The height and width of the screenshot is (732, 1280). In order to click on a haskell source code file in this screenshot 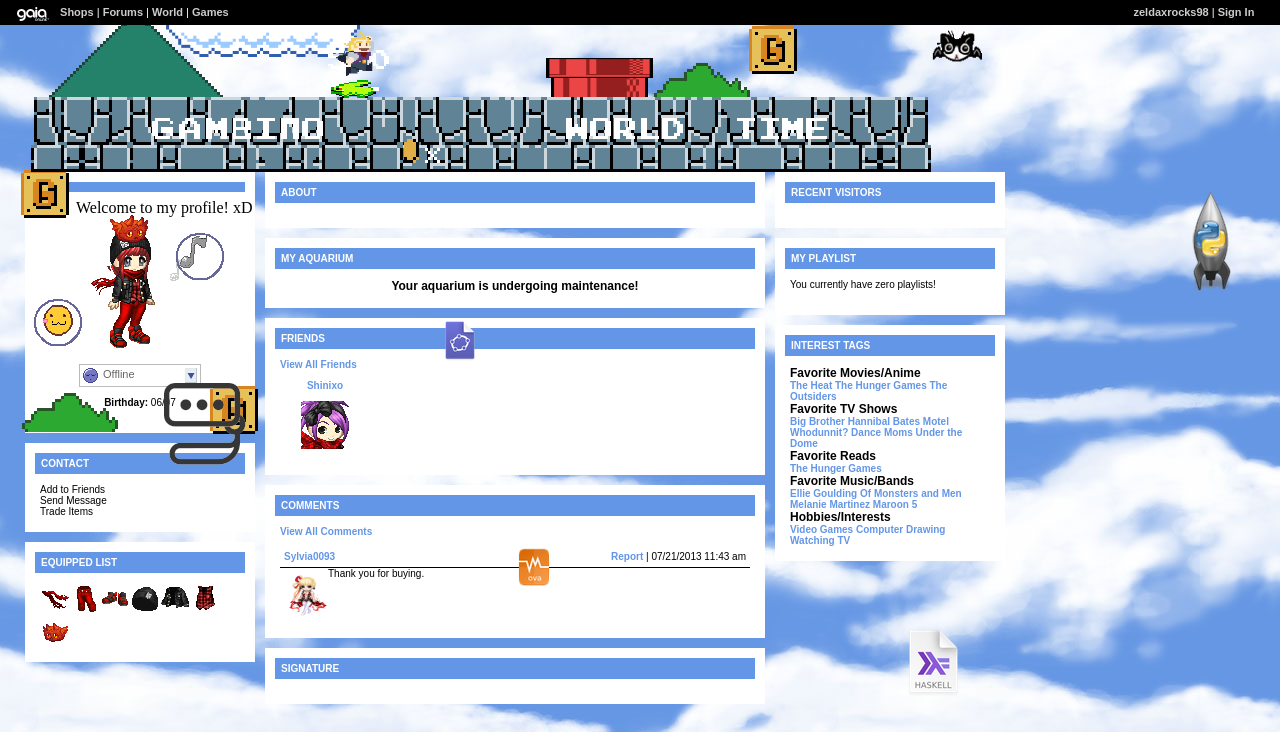, I will do `click(933, 662)`.